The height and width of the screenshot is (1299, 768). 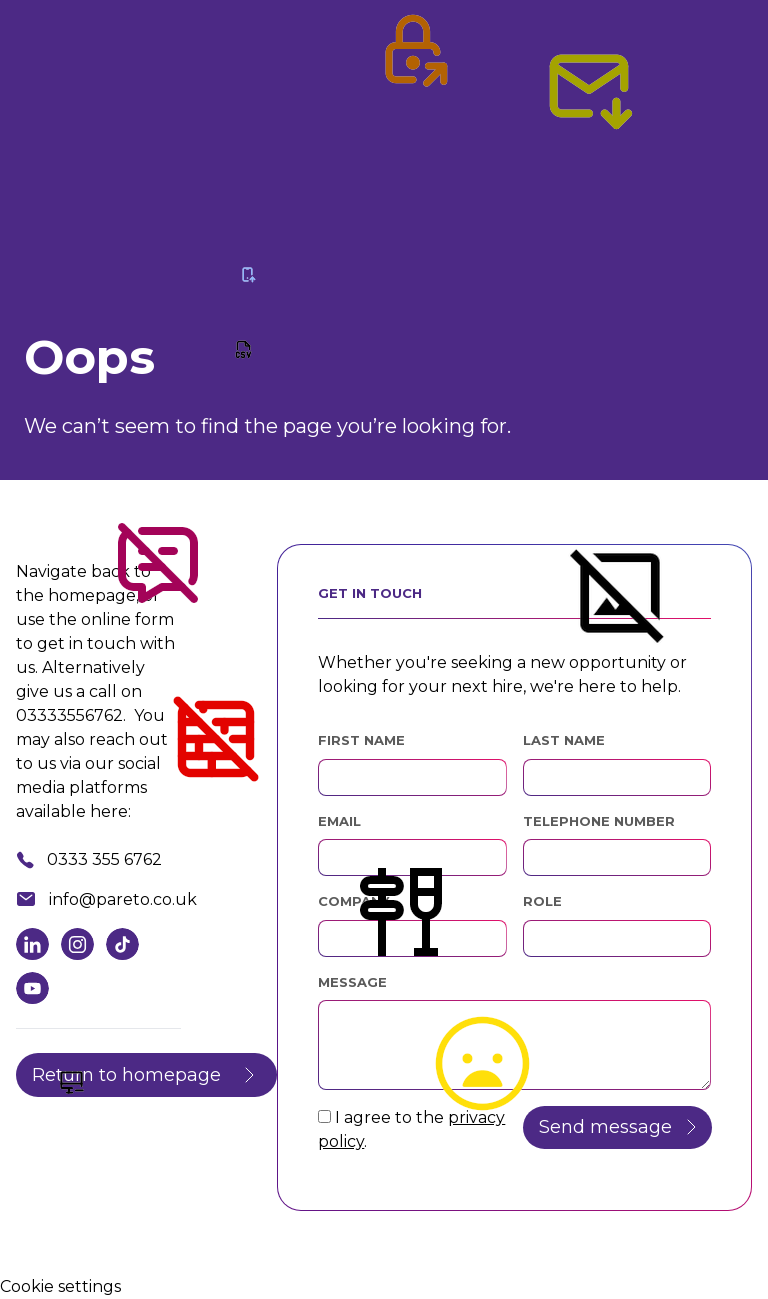 I want to click on indicates a CSV file type, so click(x=243, y=349).